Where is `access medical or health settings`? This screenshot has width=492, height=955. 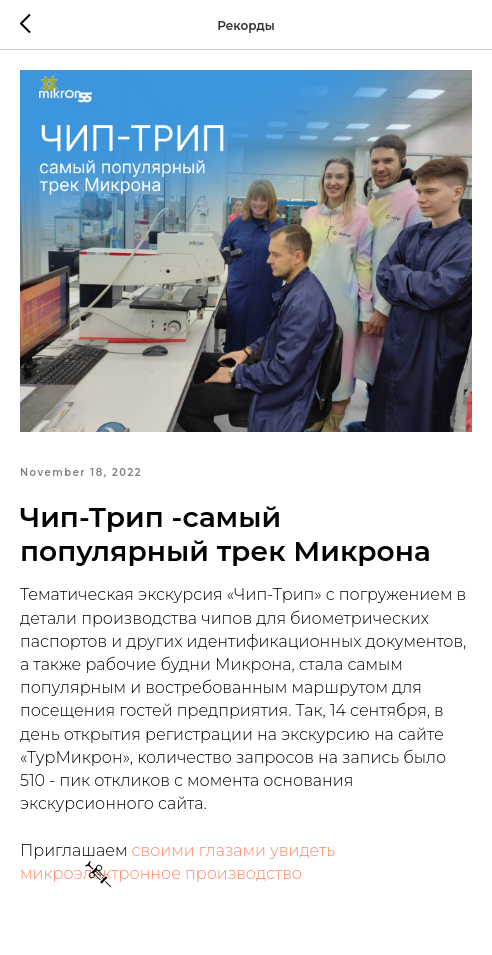
access medical or health settings is located at coordinates (98, 874).